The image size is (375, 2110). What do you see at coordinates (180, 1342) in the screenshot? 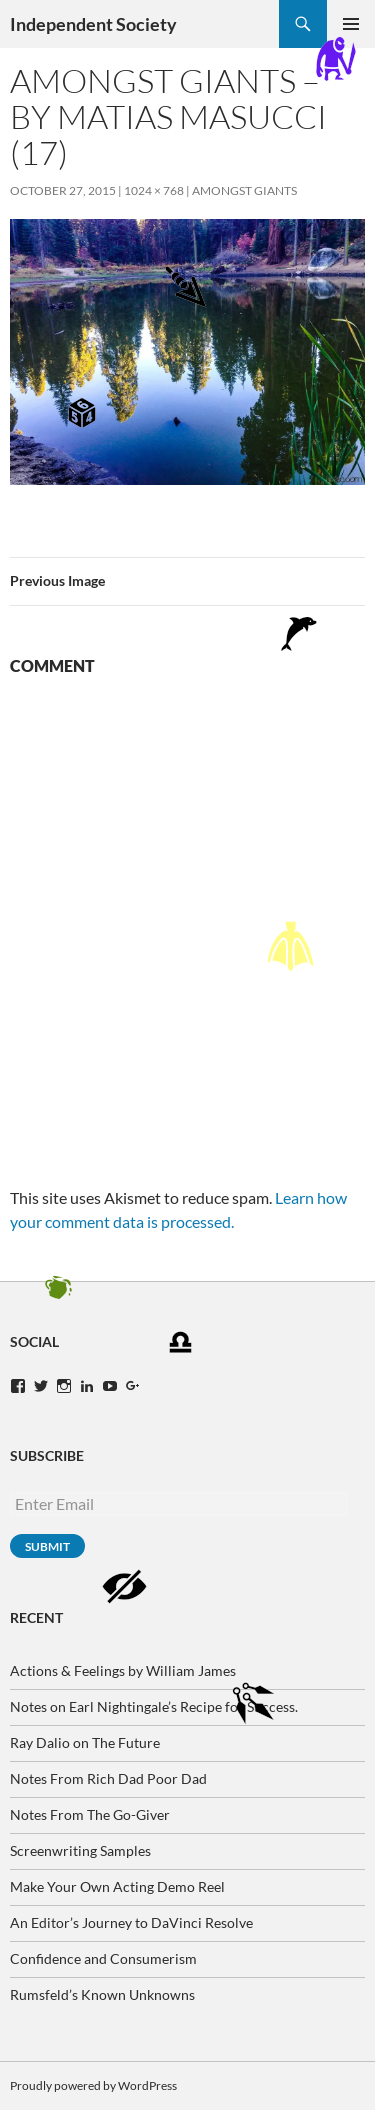
I see `libra zodiac sign indicator` at bounding box center [180, 1342].